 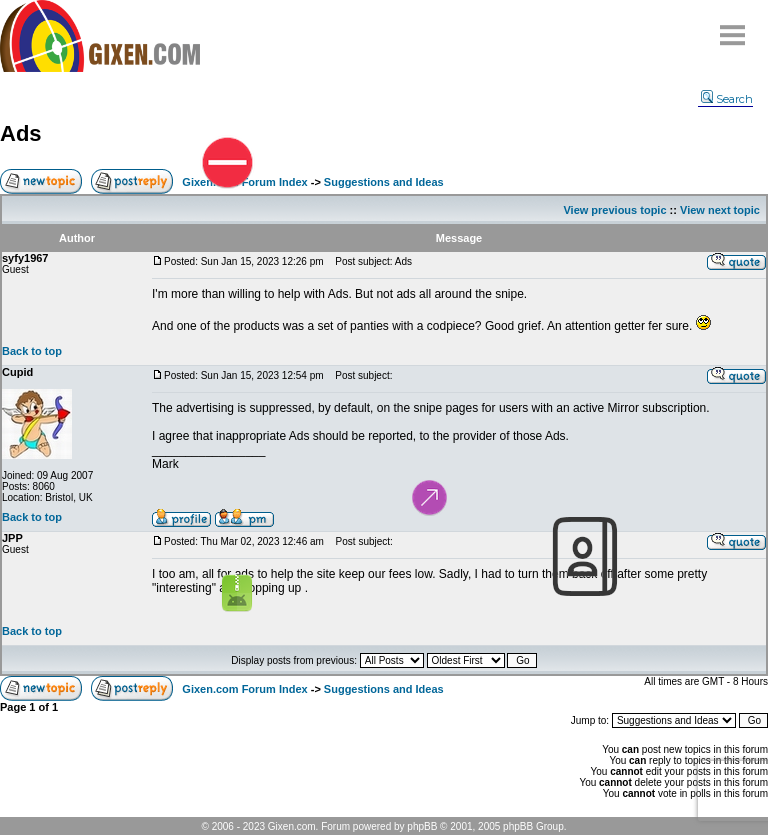 I want to click on open contacts app, so click(x=582, y=556).